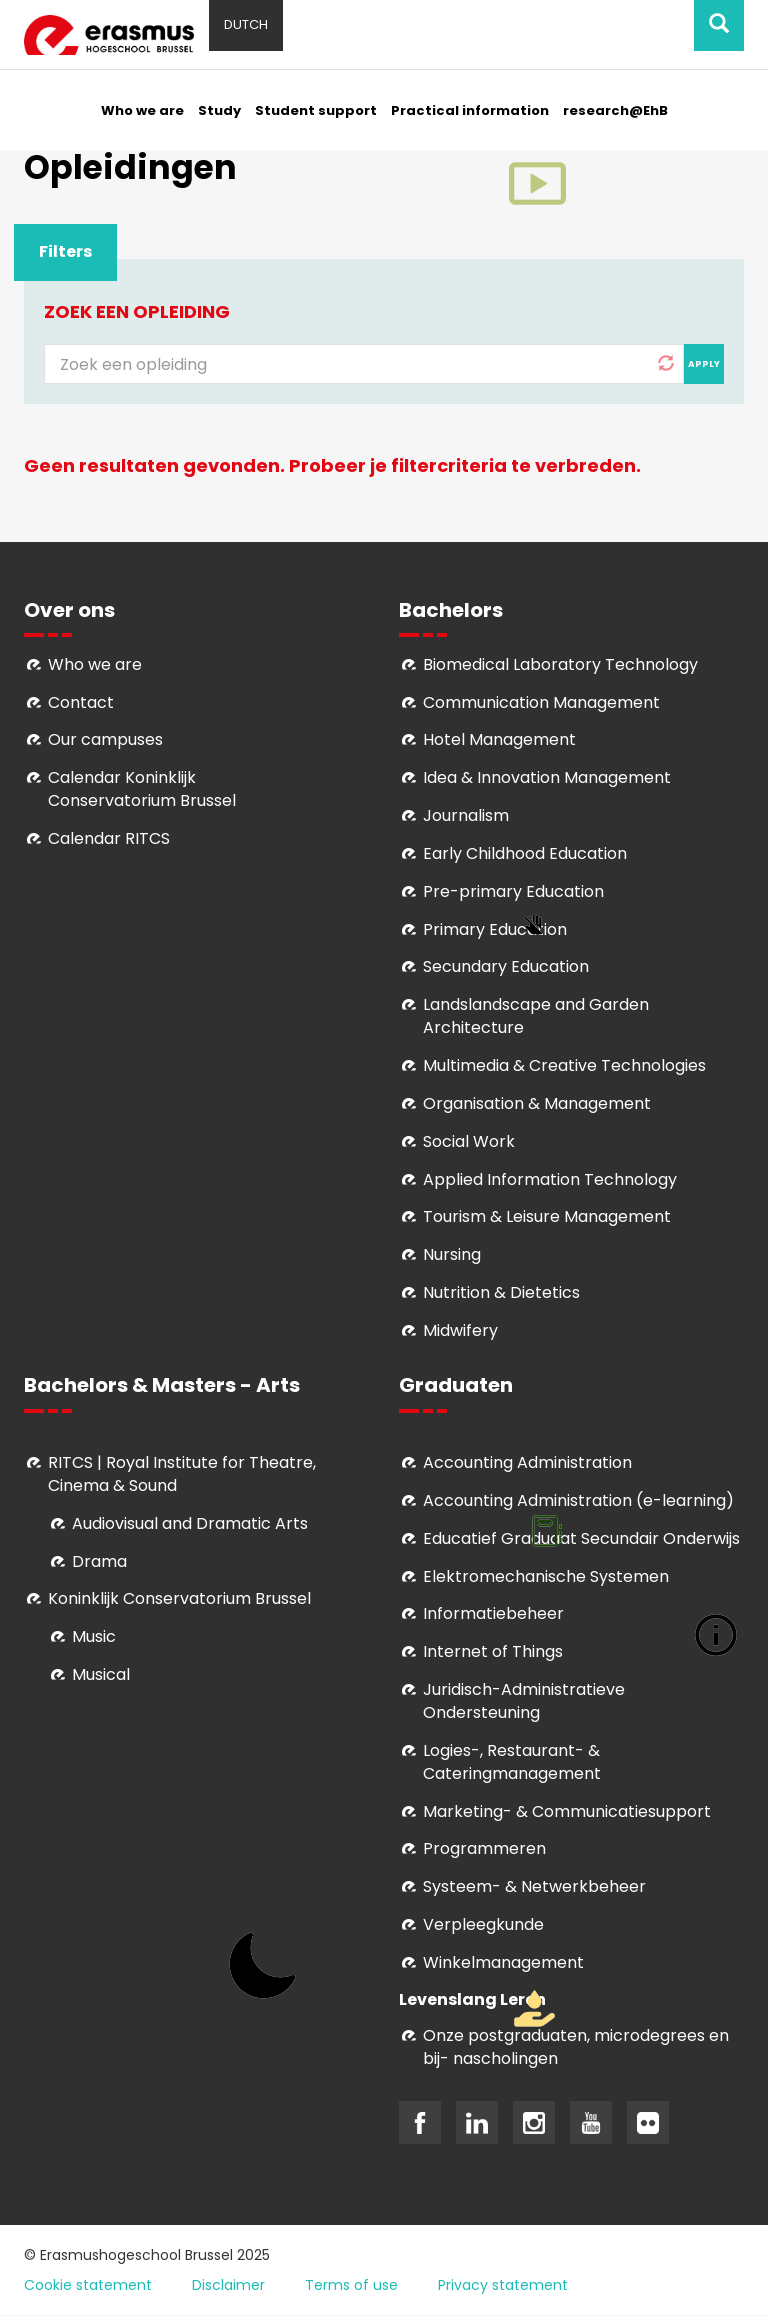 This screenshot has height=2316, width=768. I want to click on play a video, so click(537, 183).